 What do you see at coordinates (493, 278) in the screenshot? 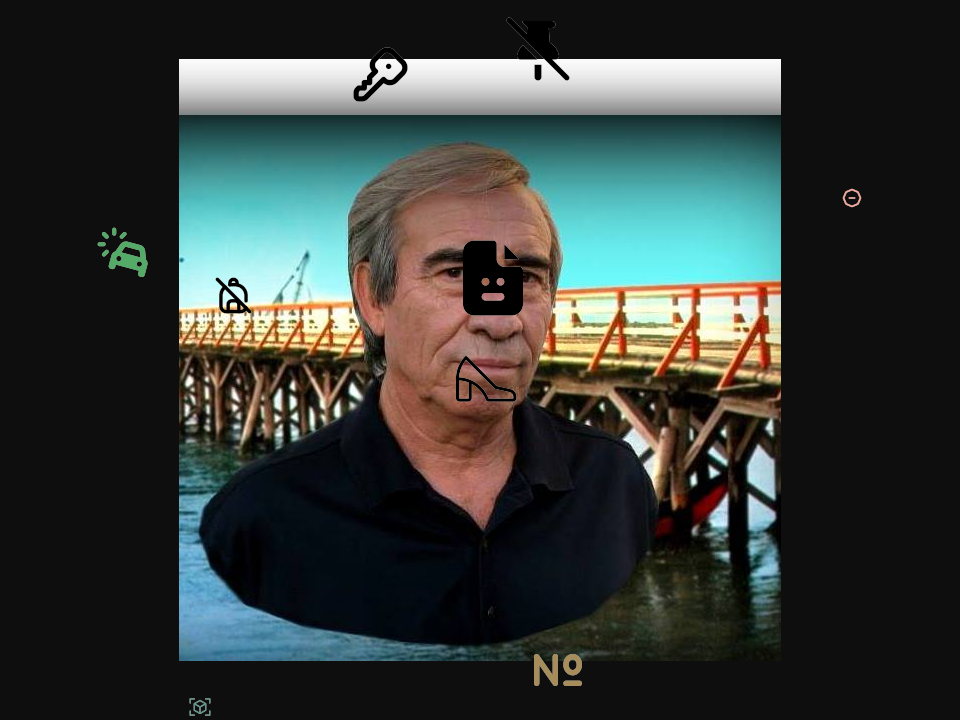
I see `file with neutral or pending status` at bounding box center [493, 278].